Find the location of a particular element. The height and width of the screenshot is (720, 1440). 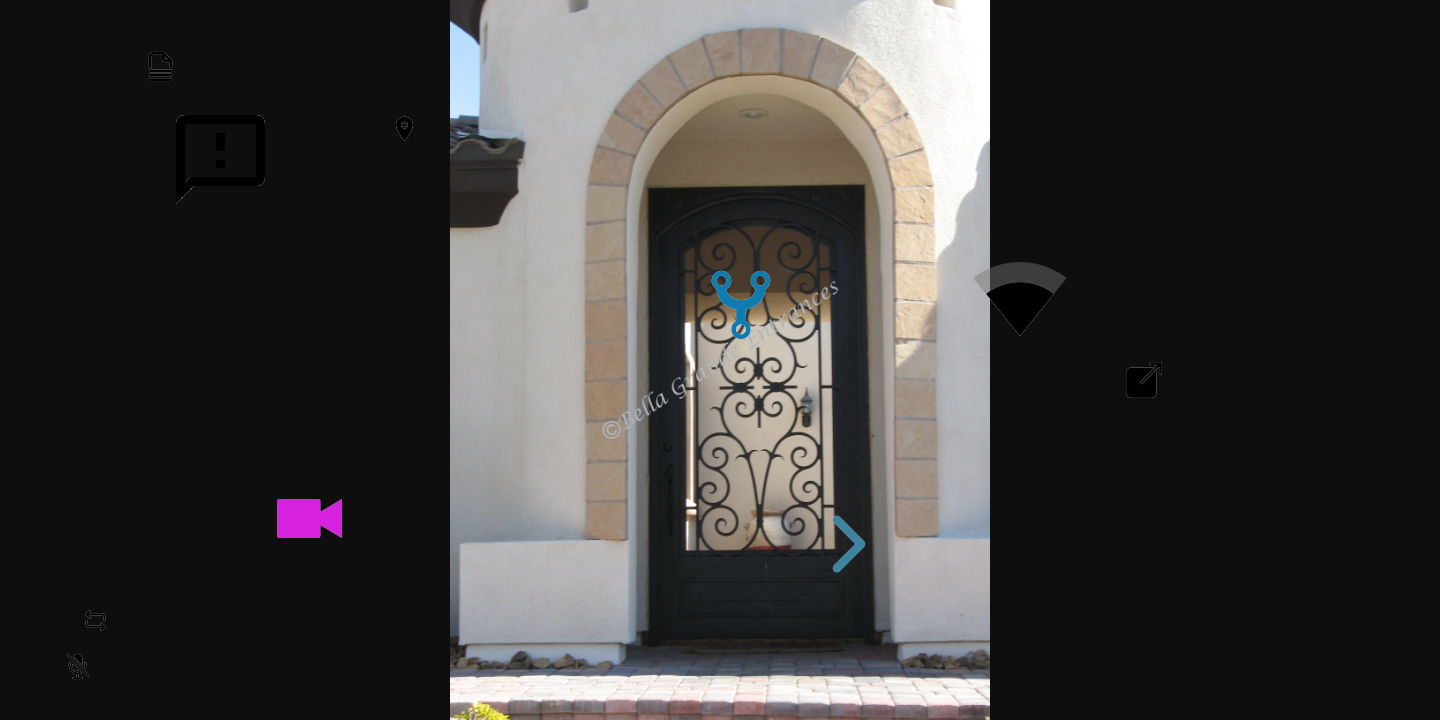

navigate to the next item or screen is located at coordinates (849, 544).